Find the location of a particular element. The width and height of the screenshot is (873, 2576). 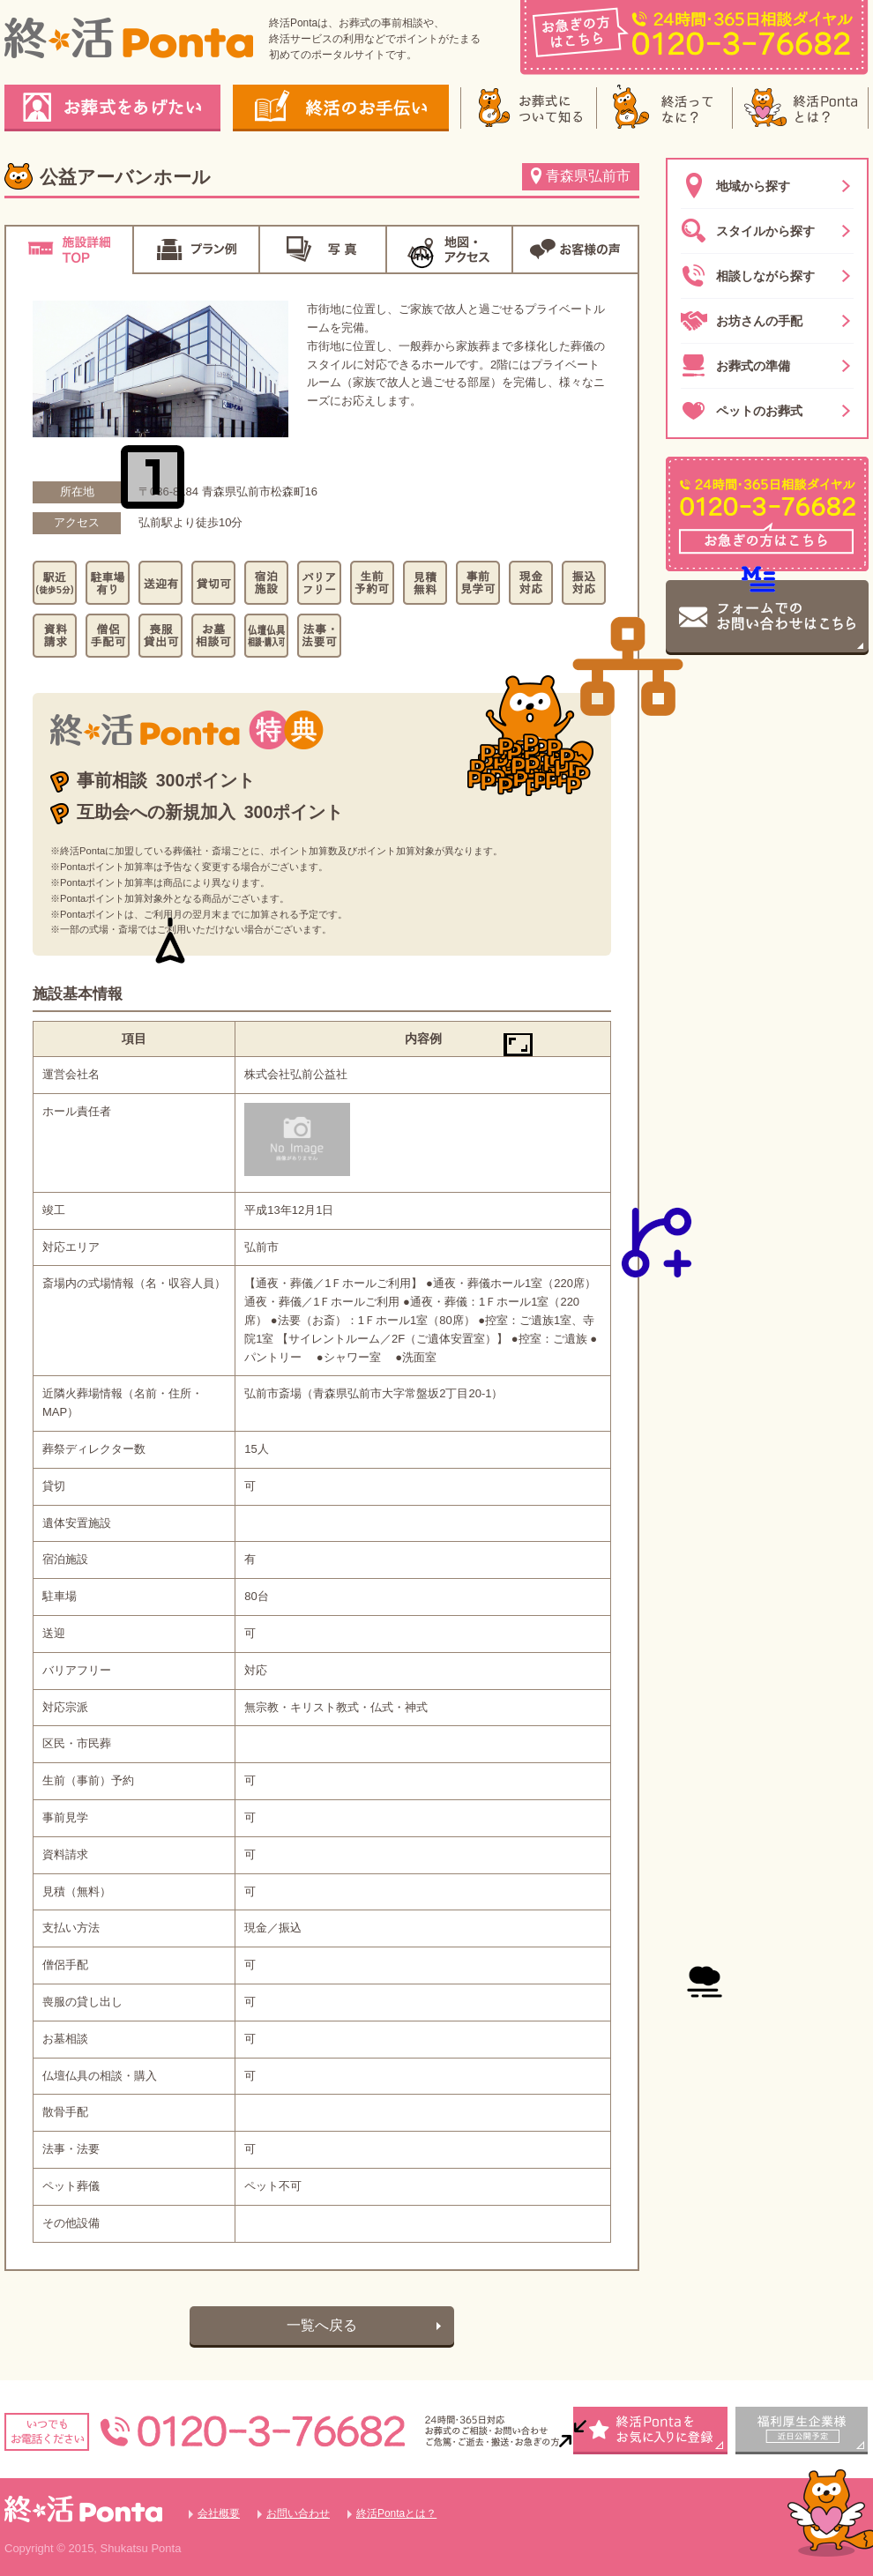

indicates smog or poor air quality conditions is located at coordinates (705, 1982).